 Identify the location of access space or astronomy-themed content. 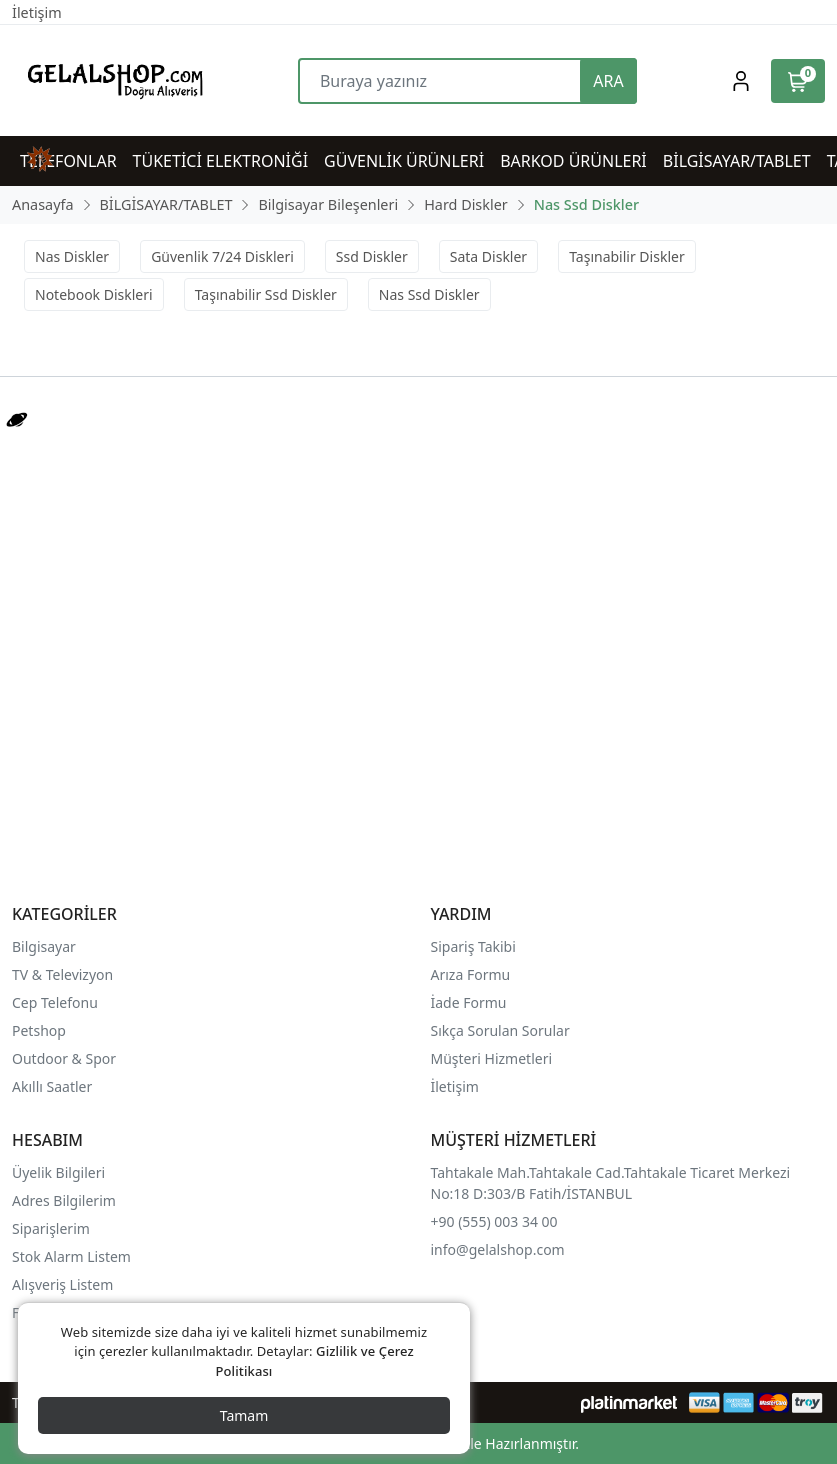
(17, 420).